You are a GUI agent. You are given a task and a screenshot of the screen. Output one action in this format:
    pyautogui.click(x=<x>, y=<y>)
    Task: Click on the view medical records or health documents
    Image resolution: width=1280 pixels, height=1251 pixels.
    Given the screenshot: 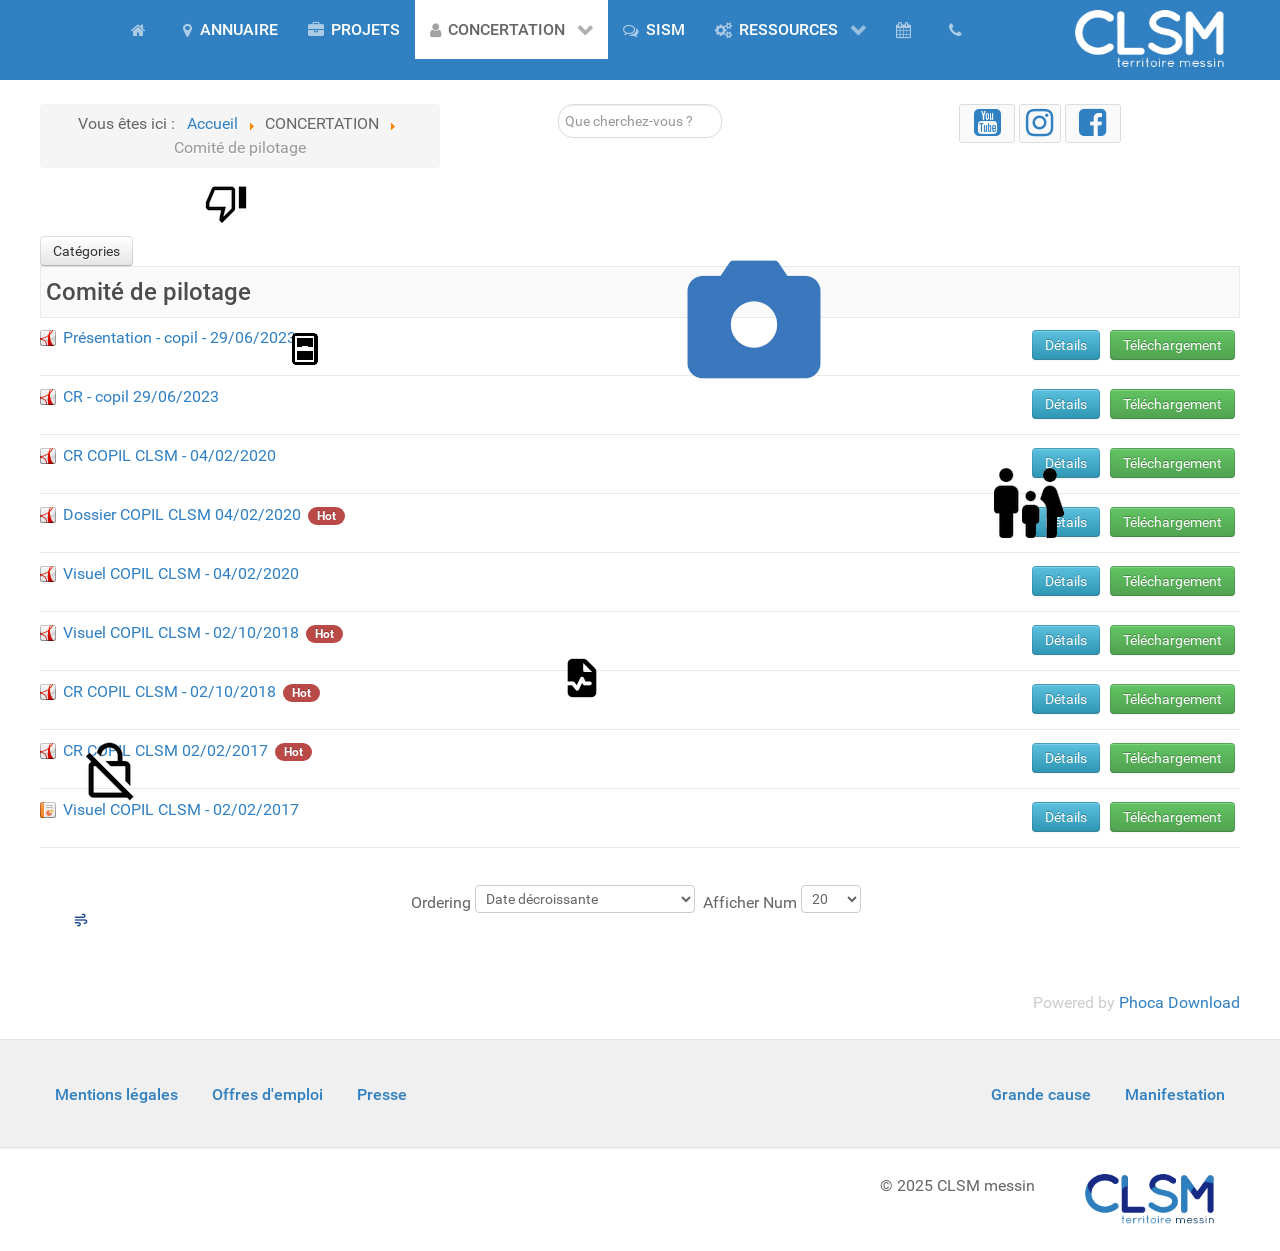 What is the action you would take?
    pyautogui.click(x=582, y=678)
    